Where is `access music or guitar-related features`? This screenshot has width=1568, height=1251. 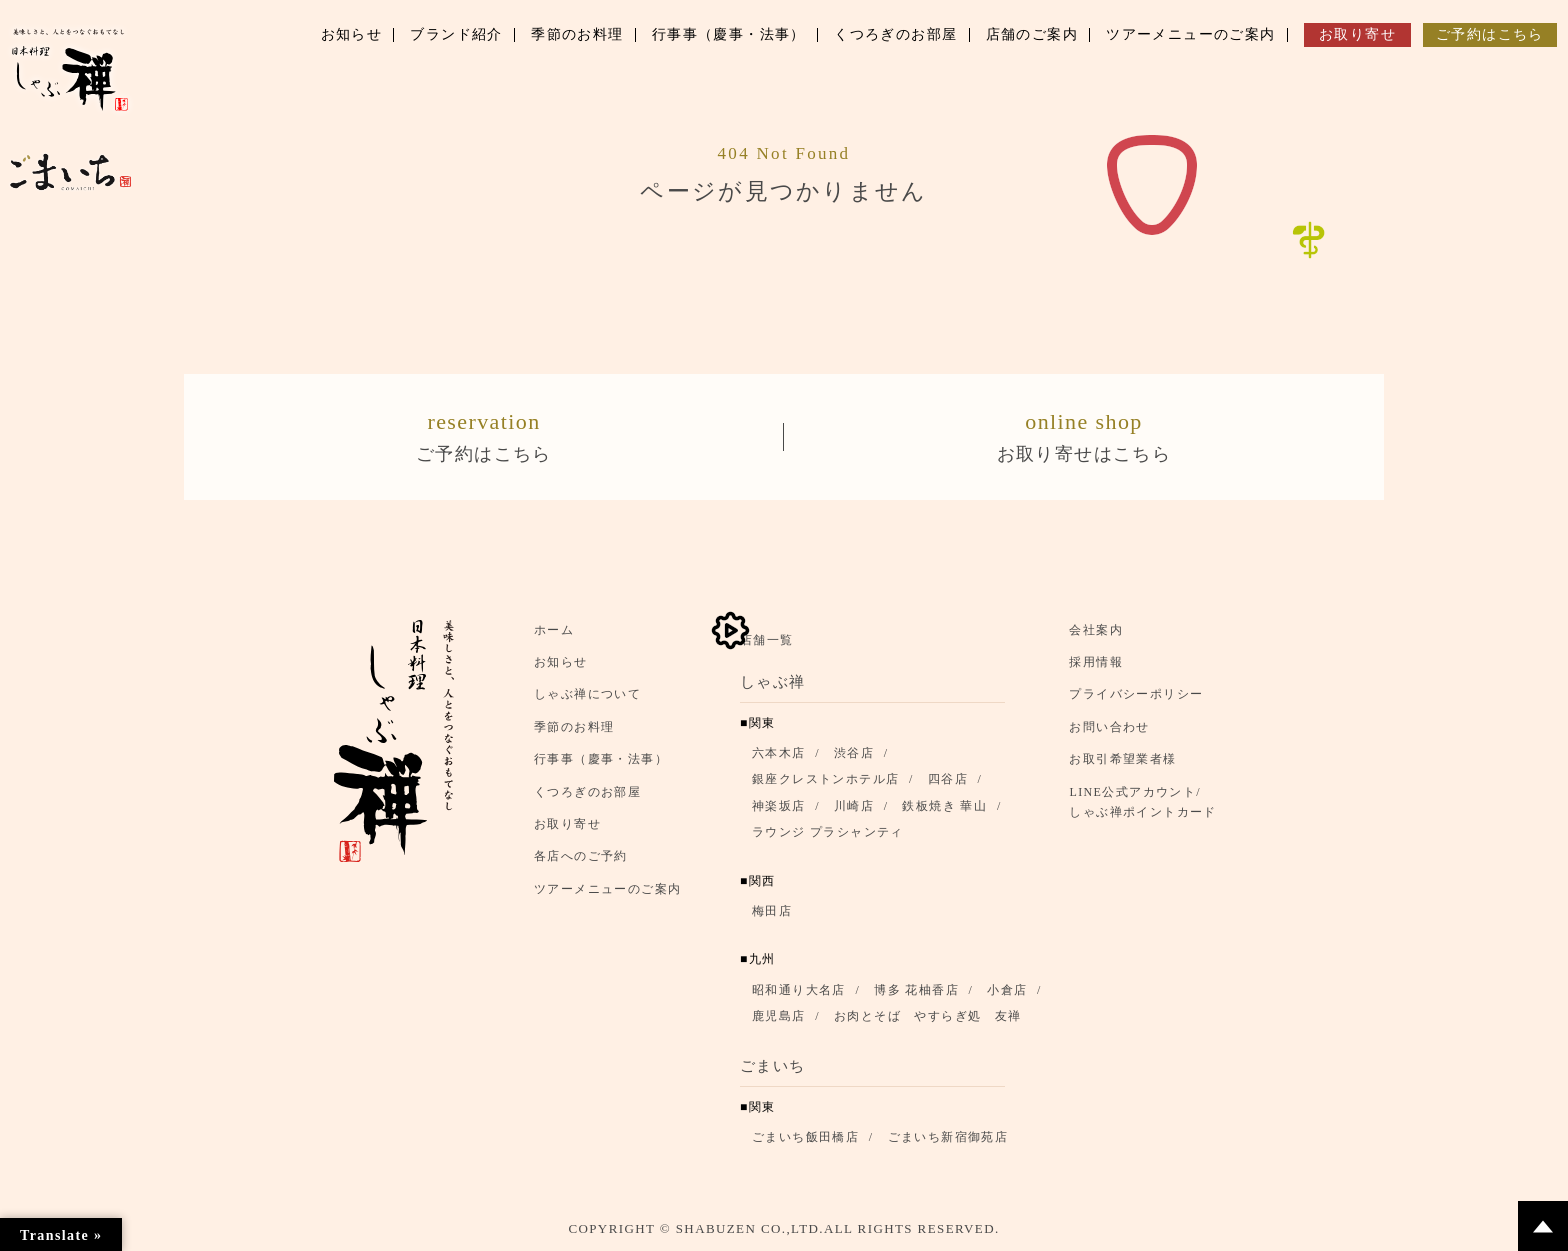
access music or guitar-related features is located at coordinates (1152, 185).